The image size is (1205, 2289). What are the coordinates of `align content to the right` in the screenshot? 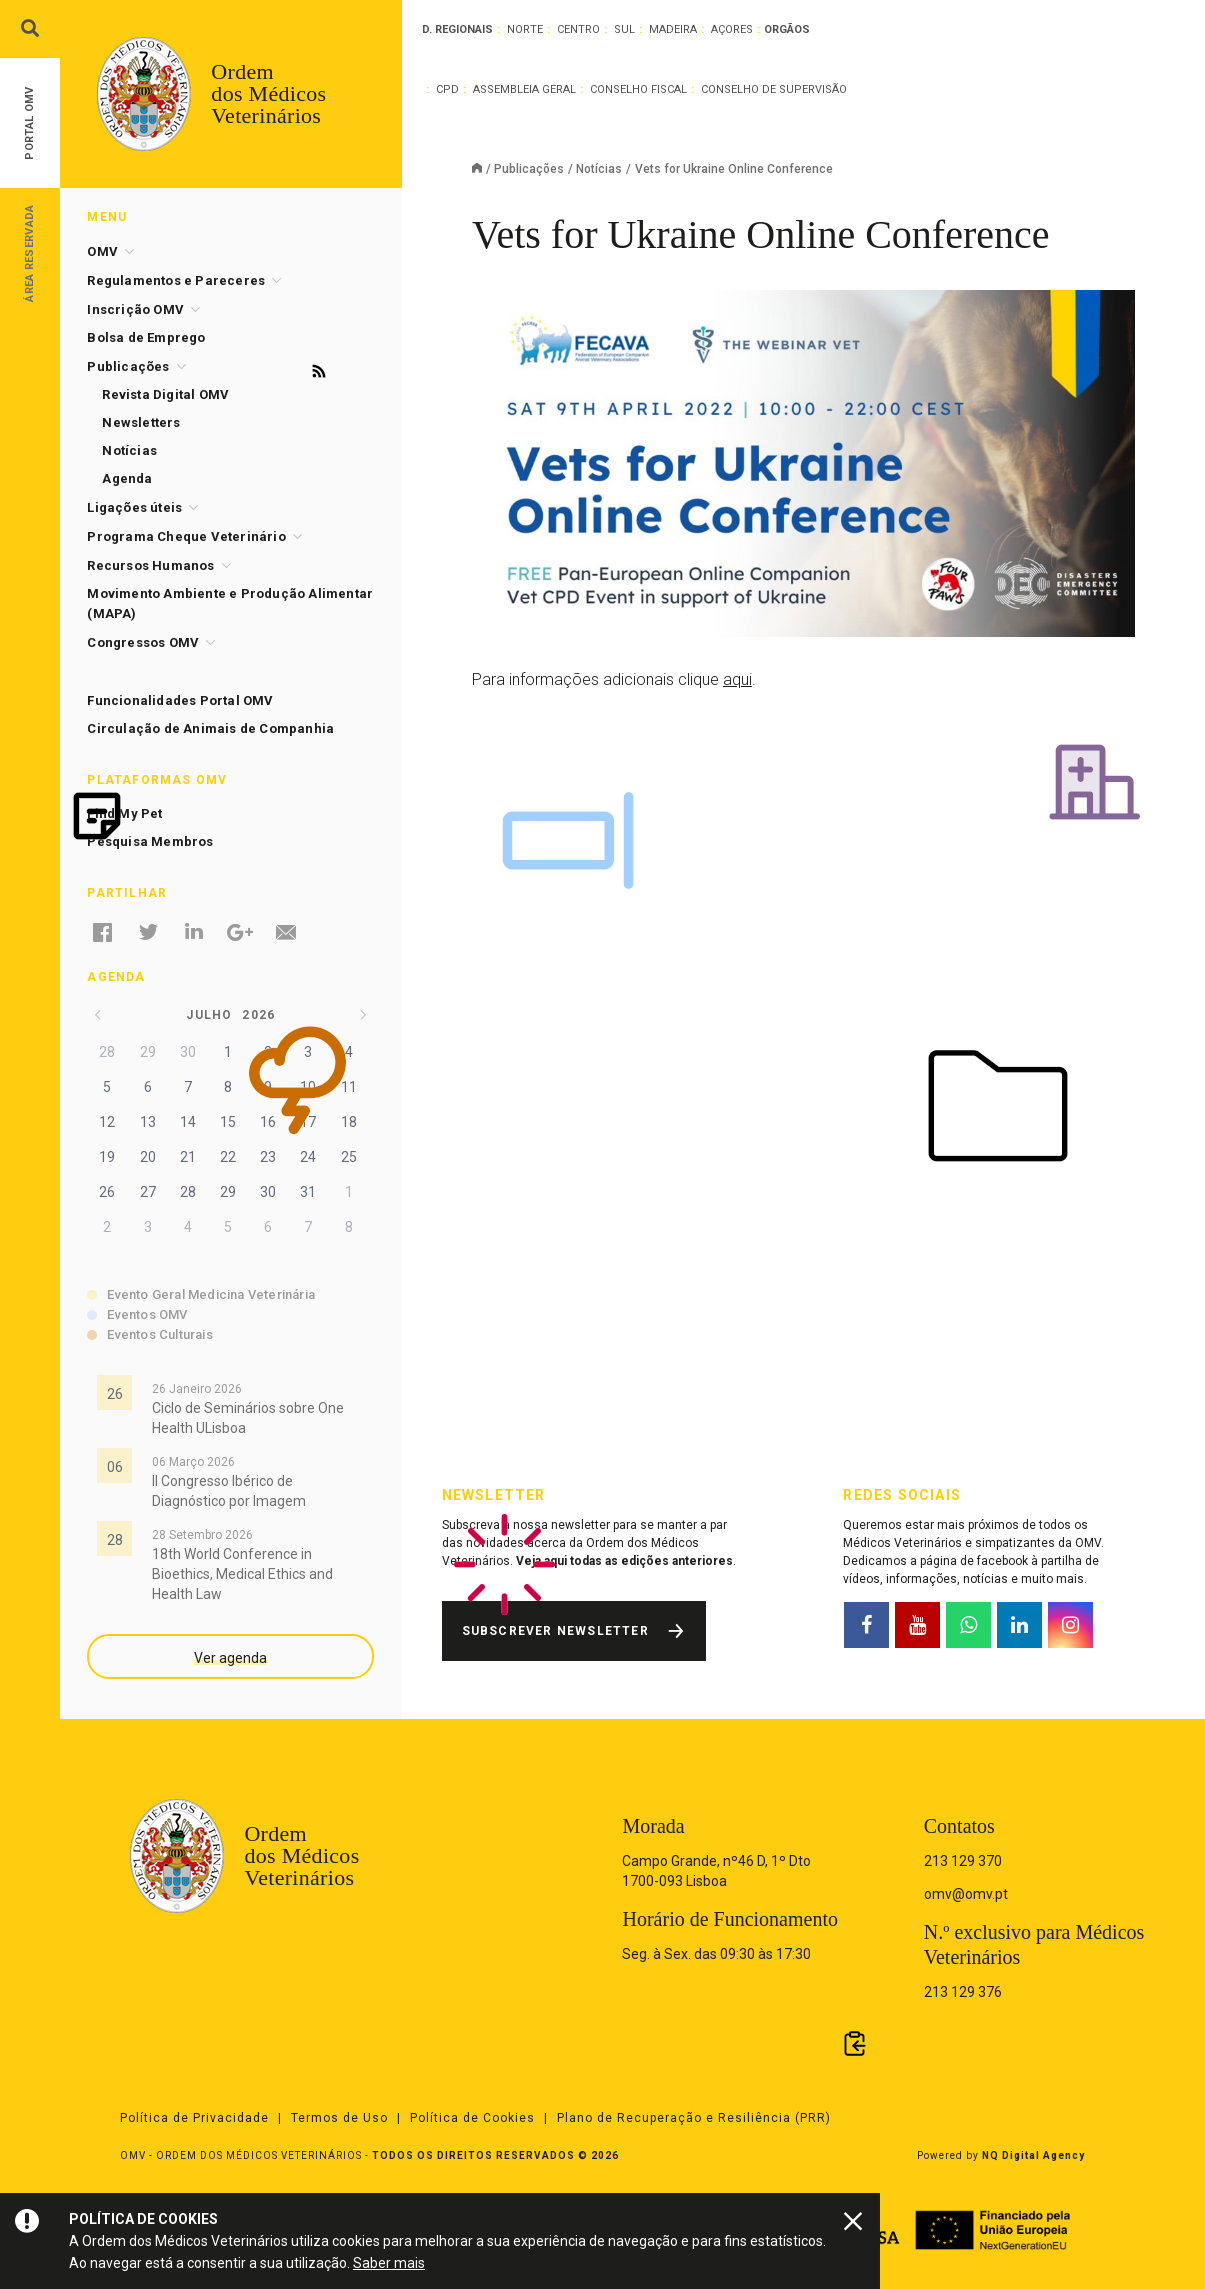 It's located at (570, 840).